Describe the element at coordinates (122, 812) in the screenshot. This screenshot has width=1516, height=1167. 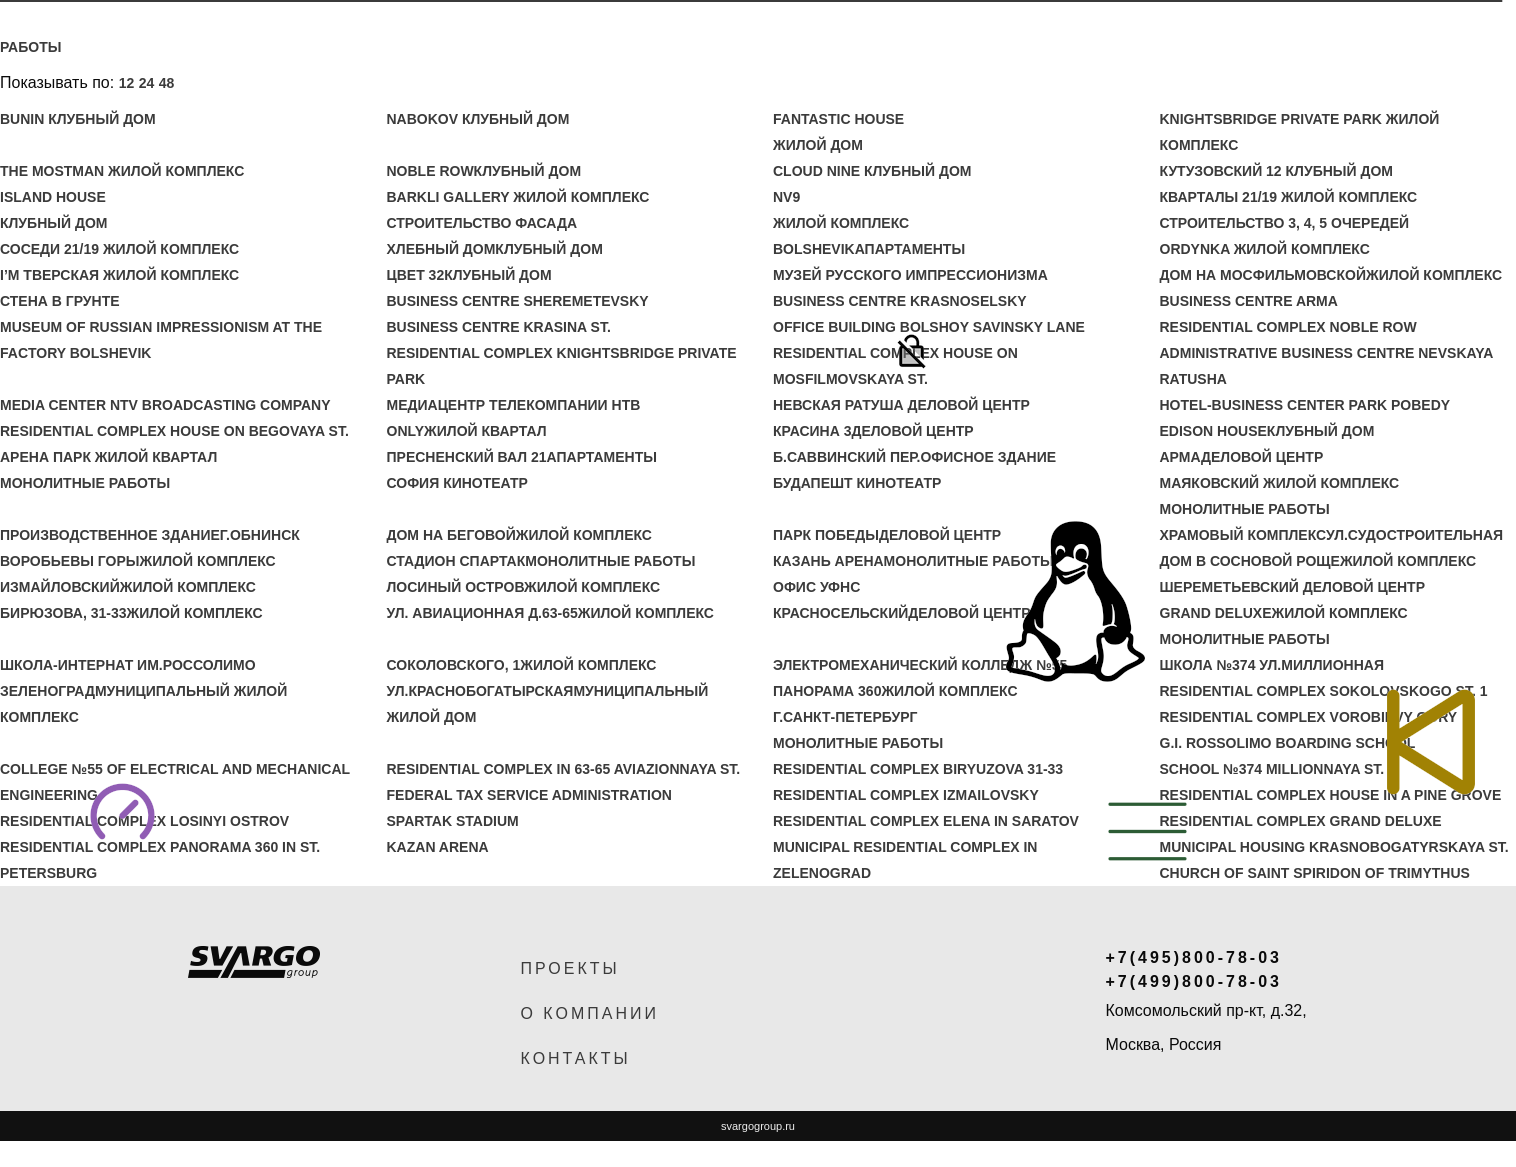
I see `test internet connection speed` at that location.